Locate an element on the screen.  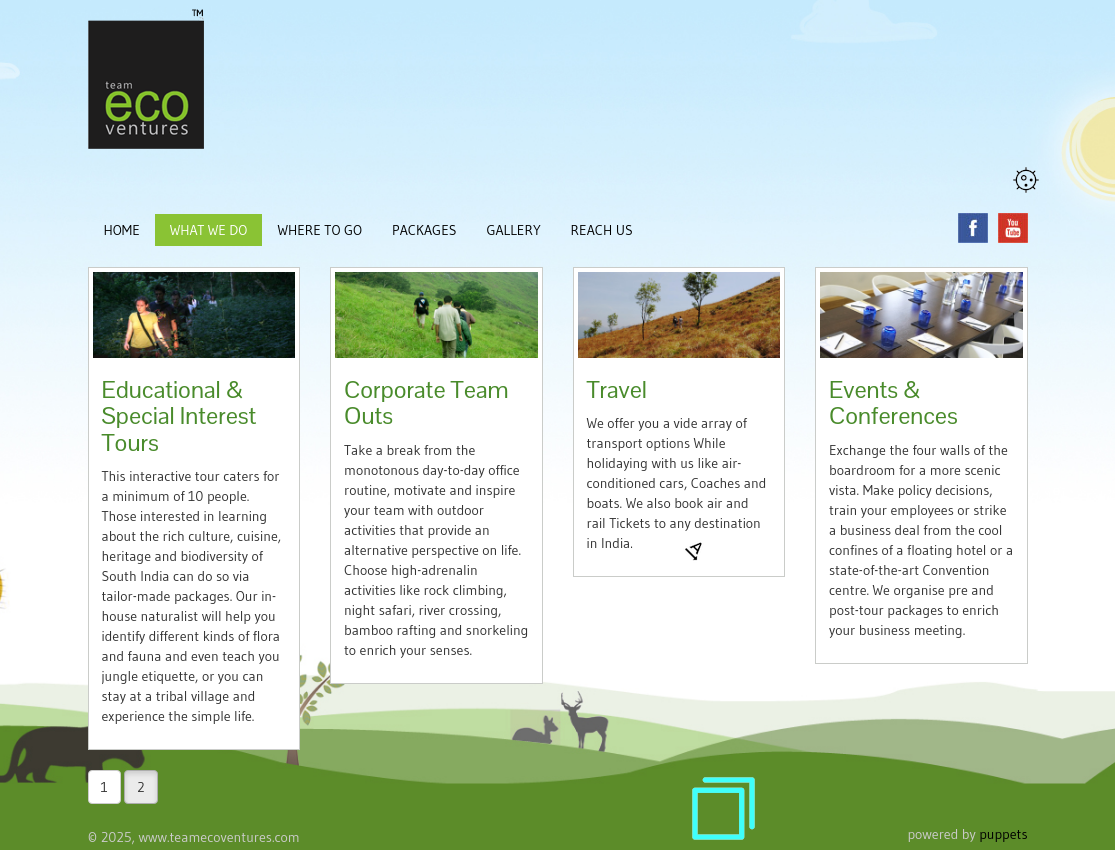
rotate text at a downward angle is located at coordinates (694, 551).